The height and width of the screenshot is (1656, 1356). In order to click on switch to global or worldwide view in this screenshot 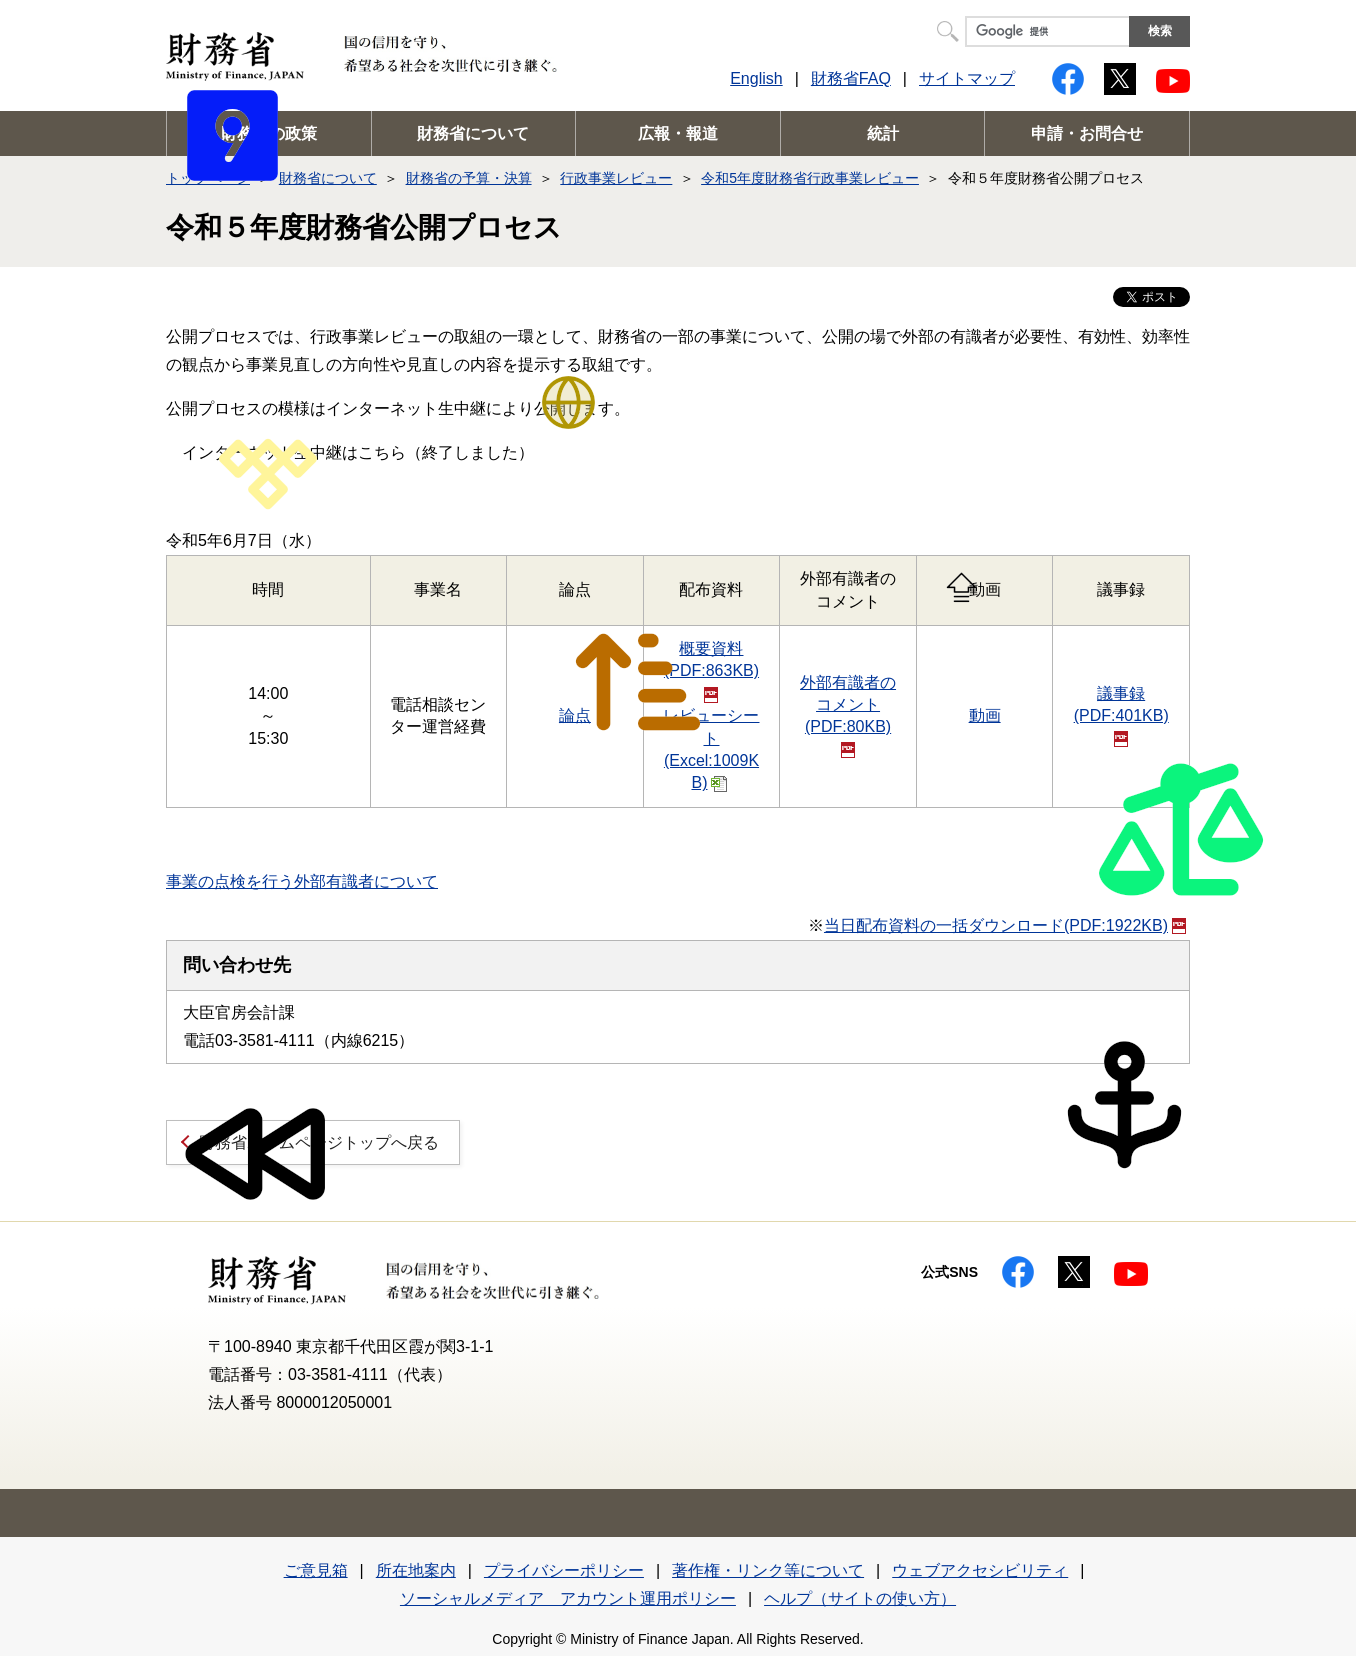, I will do `click(568, 402)`.